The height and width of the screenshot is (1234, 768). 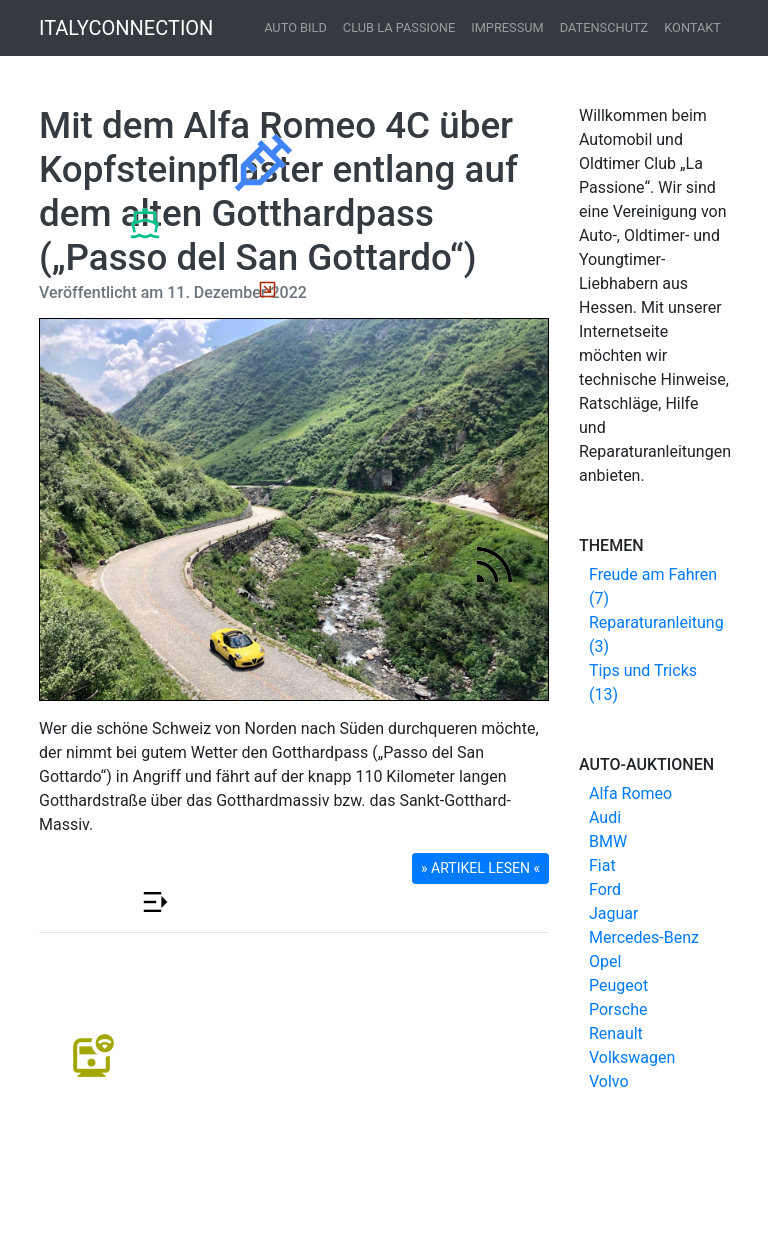 I want to click on navigate to the next section below, so click(x=267, y=289).